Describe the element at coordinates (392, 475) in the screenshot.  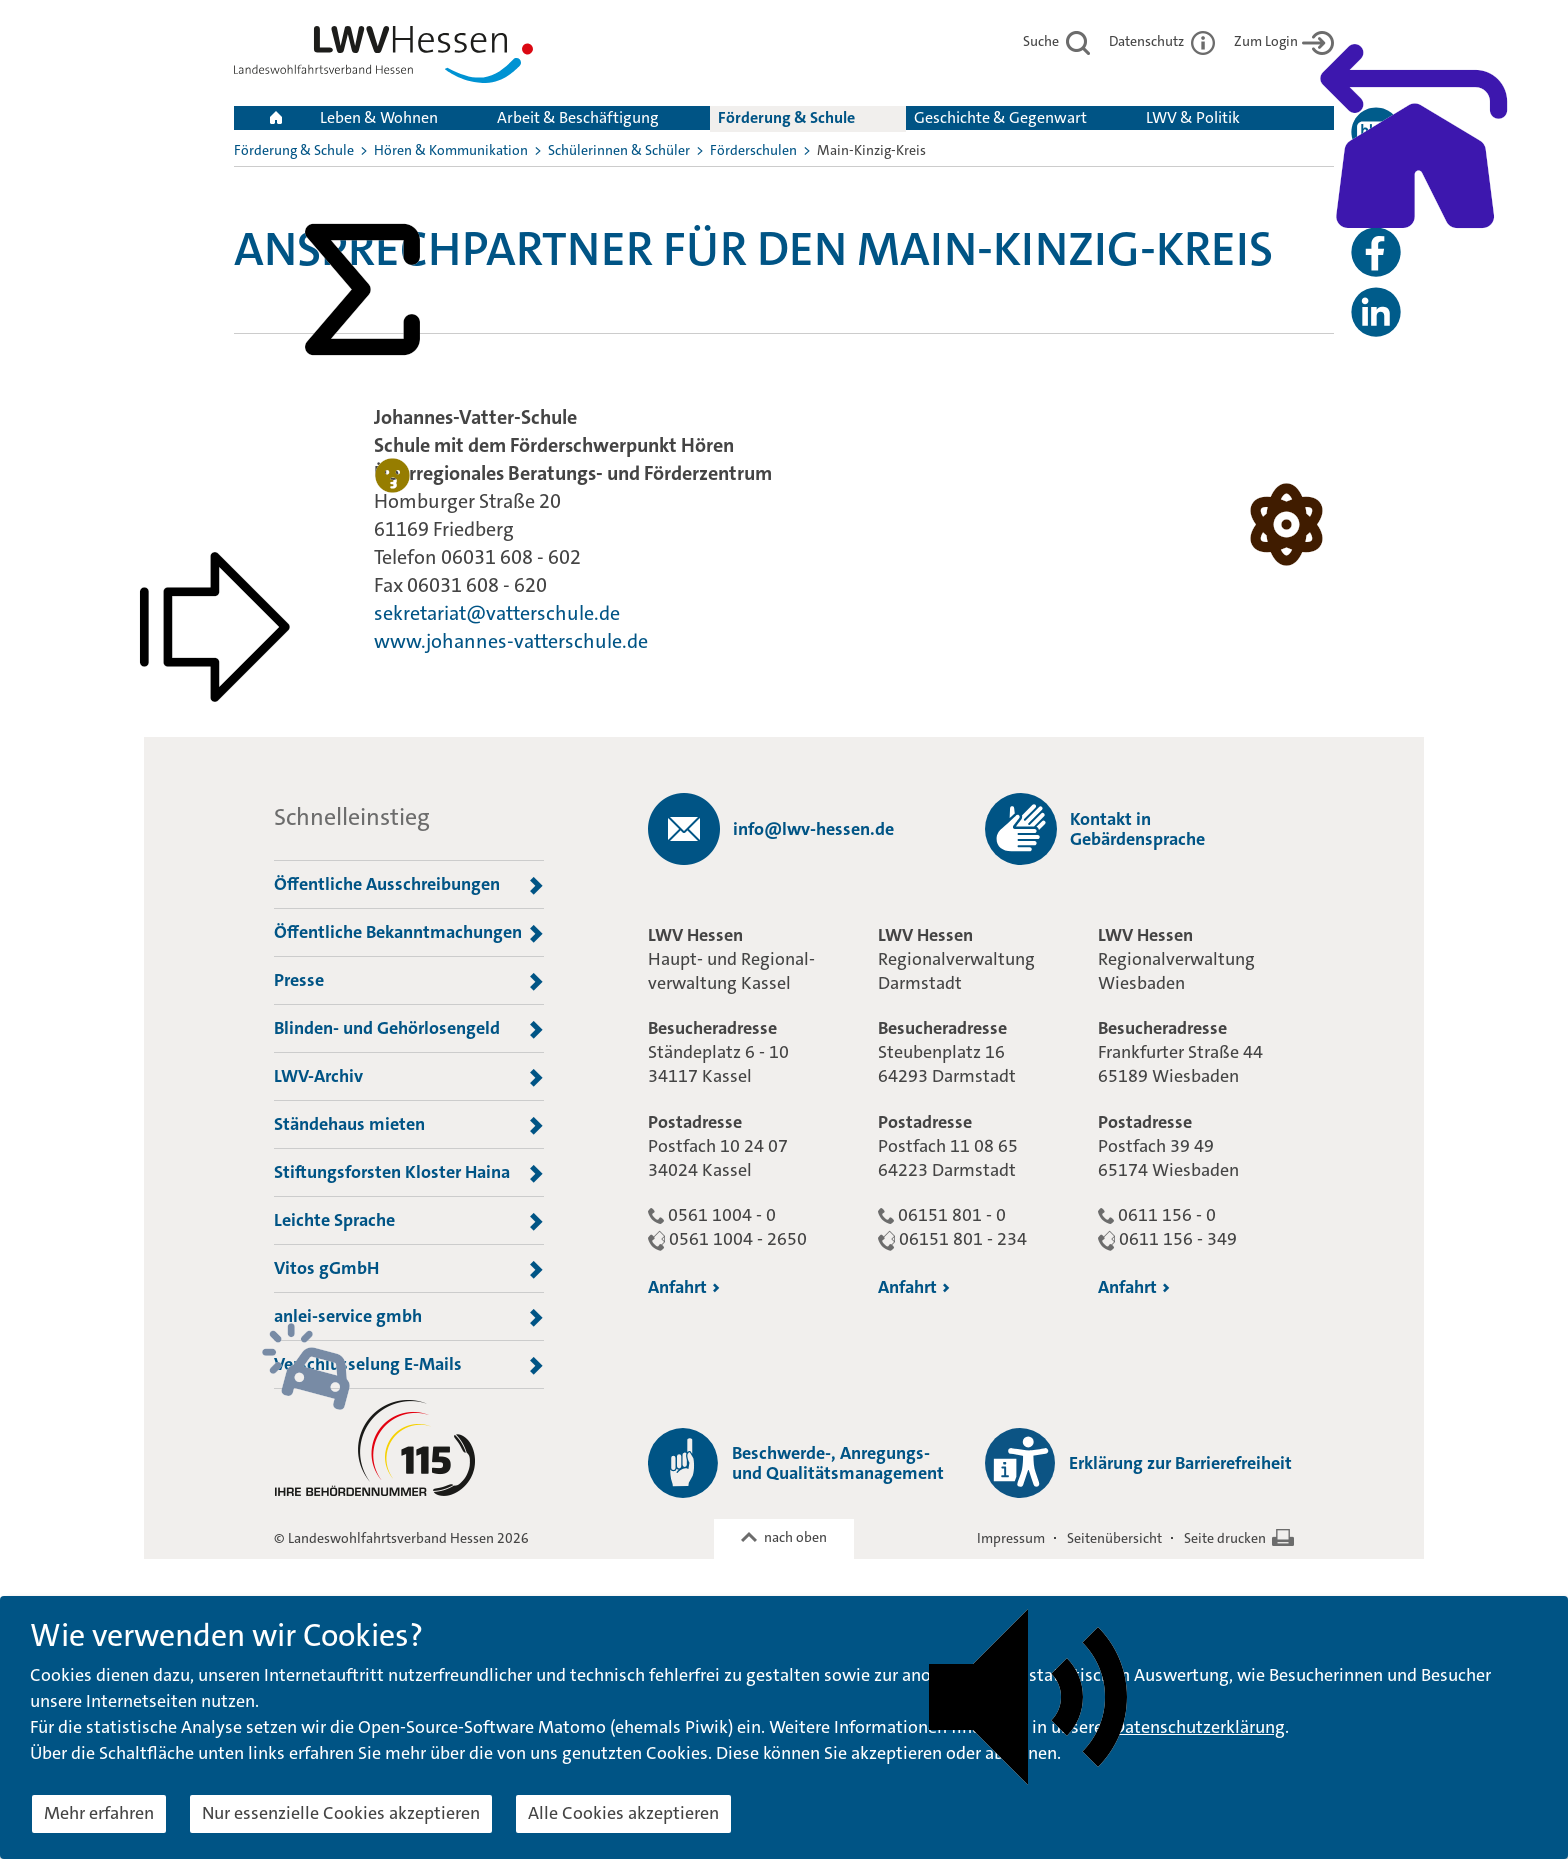
I see `send a kiss emoji in chat` at that location.